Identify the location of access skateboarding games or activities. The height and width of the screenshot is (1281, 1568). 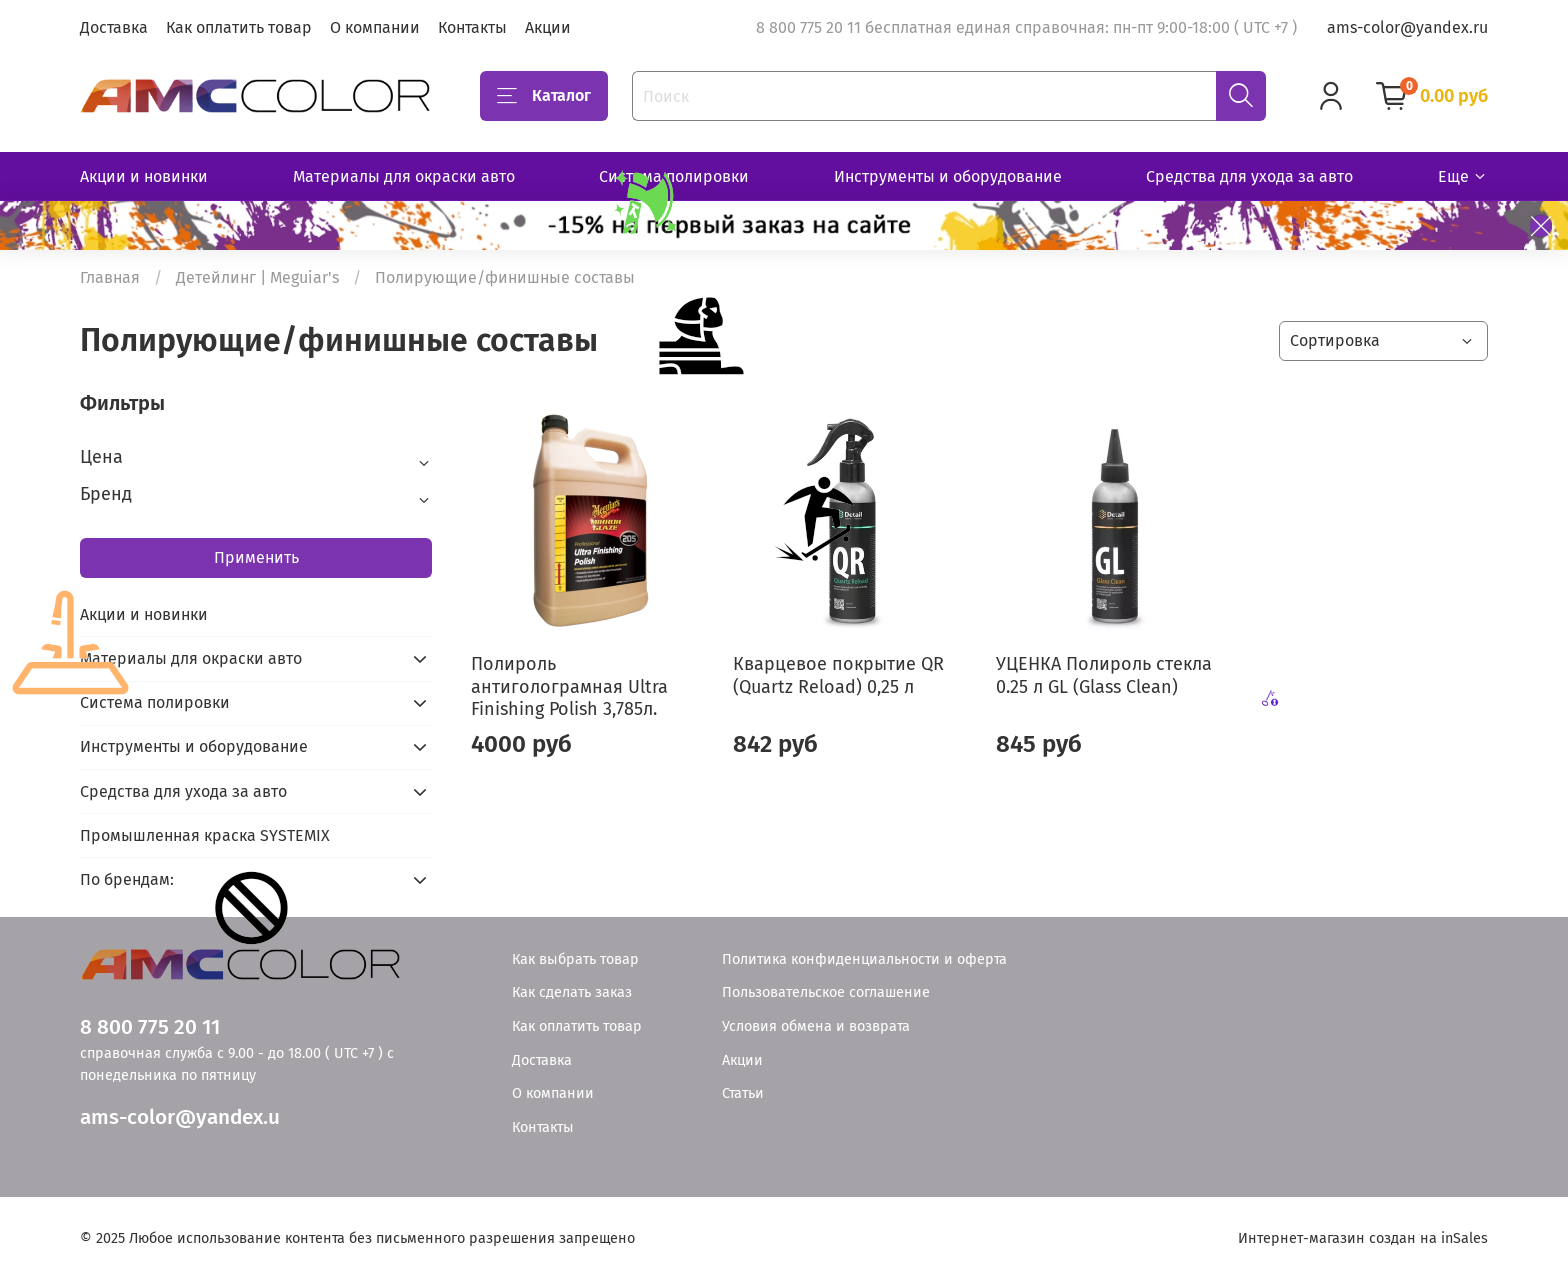
(816, 518).